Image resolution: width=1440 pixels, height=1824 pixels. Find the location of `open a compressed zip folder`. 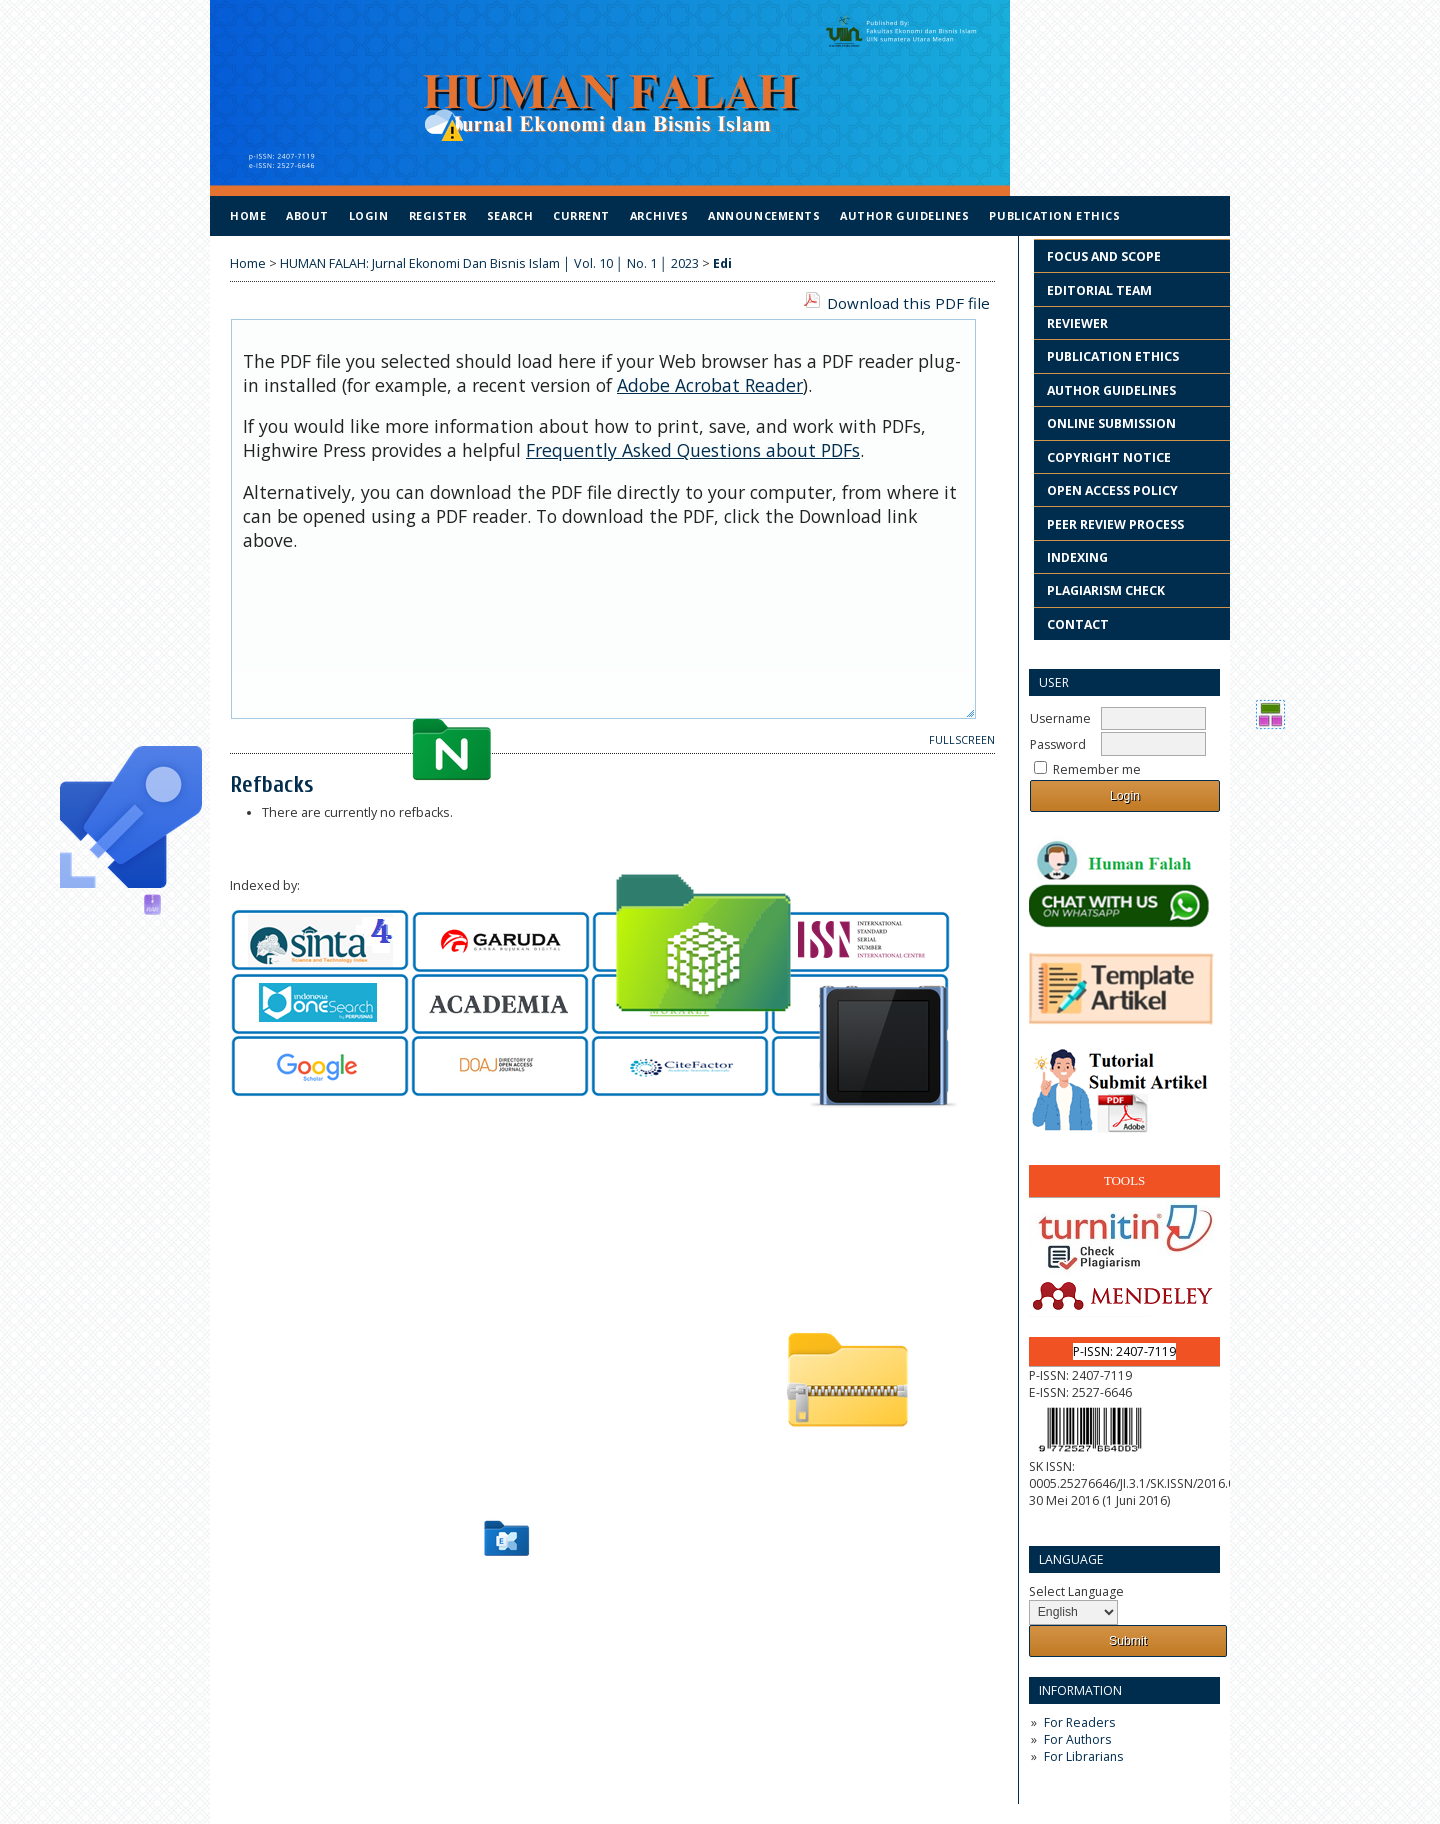

open a compressed zip folder is located at coordinates (848, 1383).